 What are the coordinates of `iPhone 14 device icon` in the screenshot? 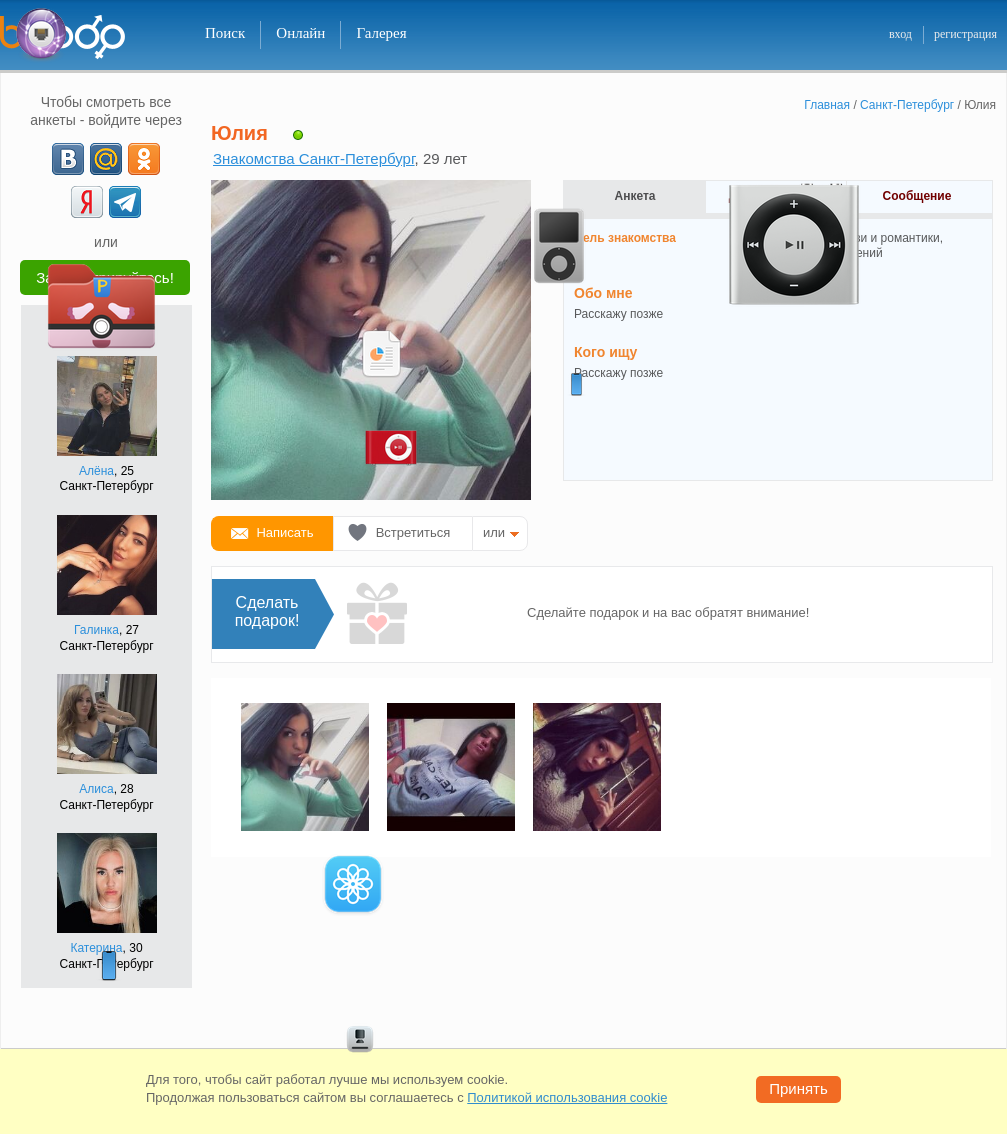 It's located at (109, 966).